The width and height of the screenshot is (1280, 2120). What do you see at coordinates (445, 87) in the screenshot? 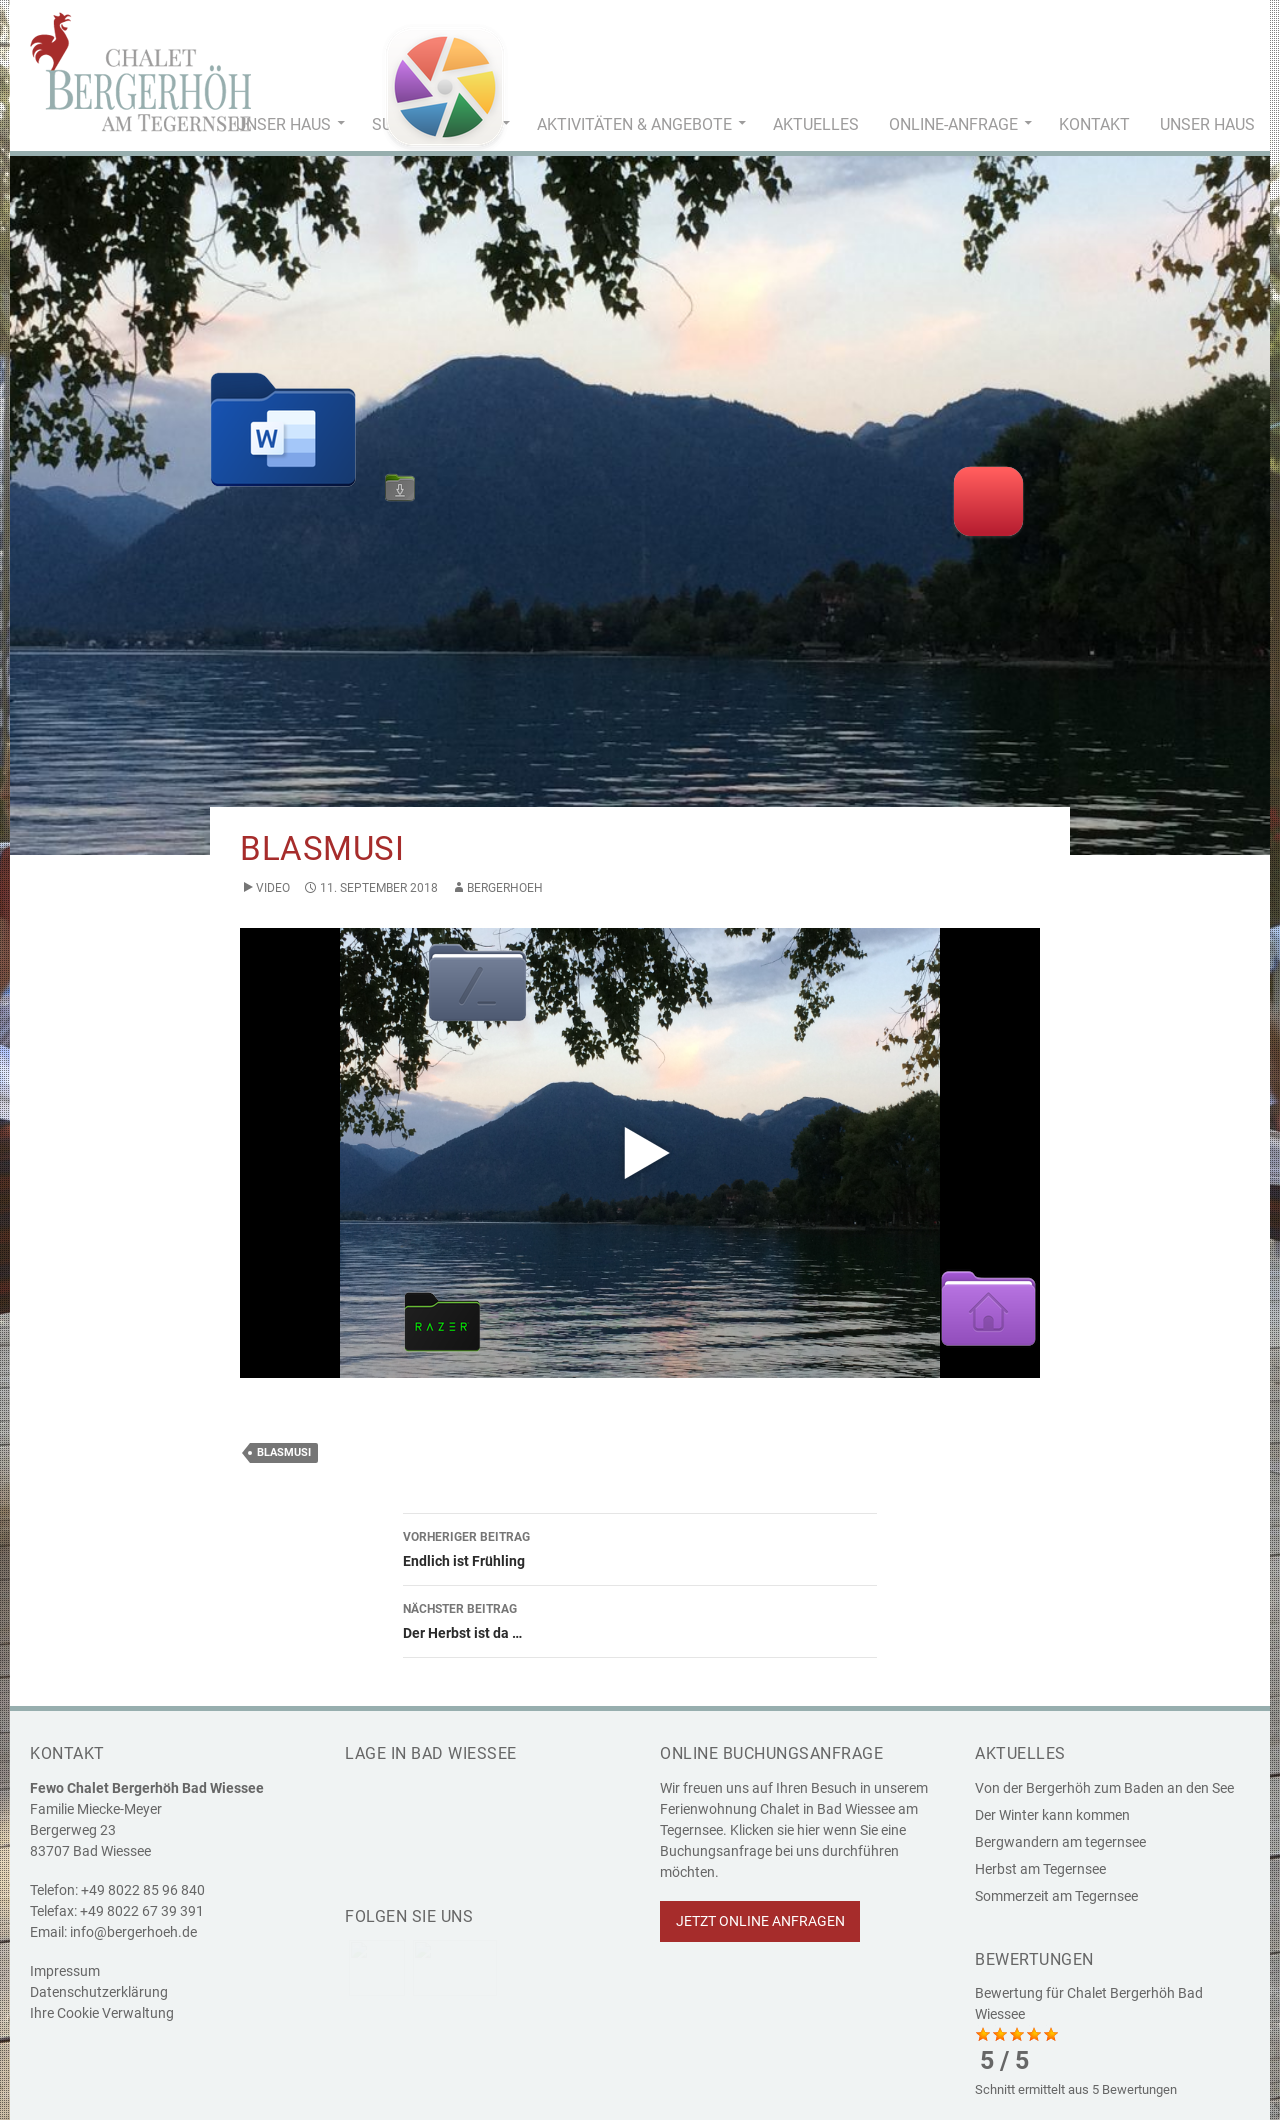
I see `open darktable photo editing application` at bounding box center [445, 87].